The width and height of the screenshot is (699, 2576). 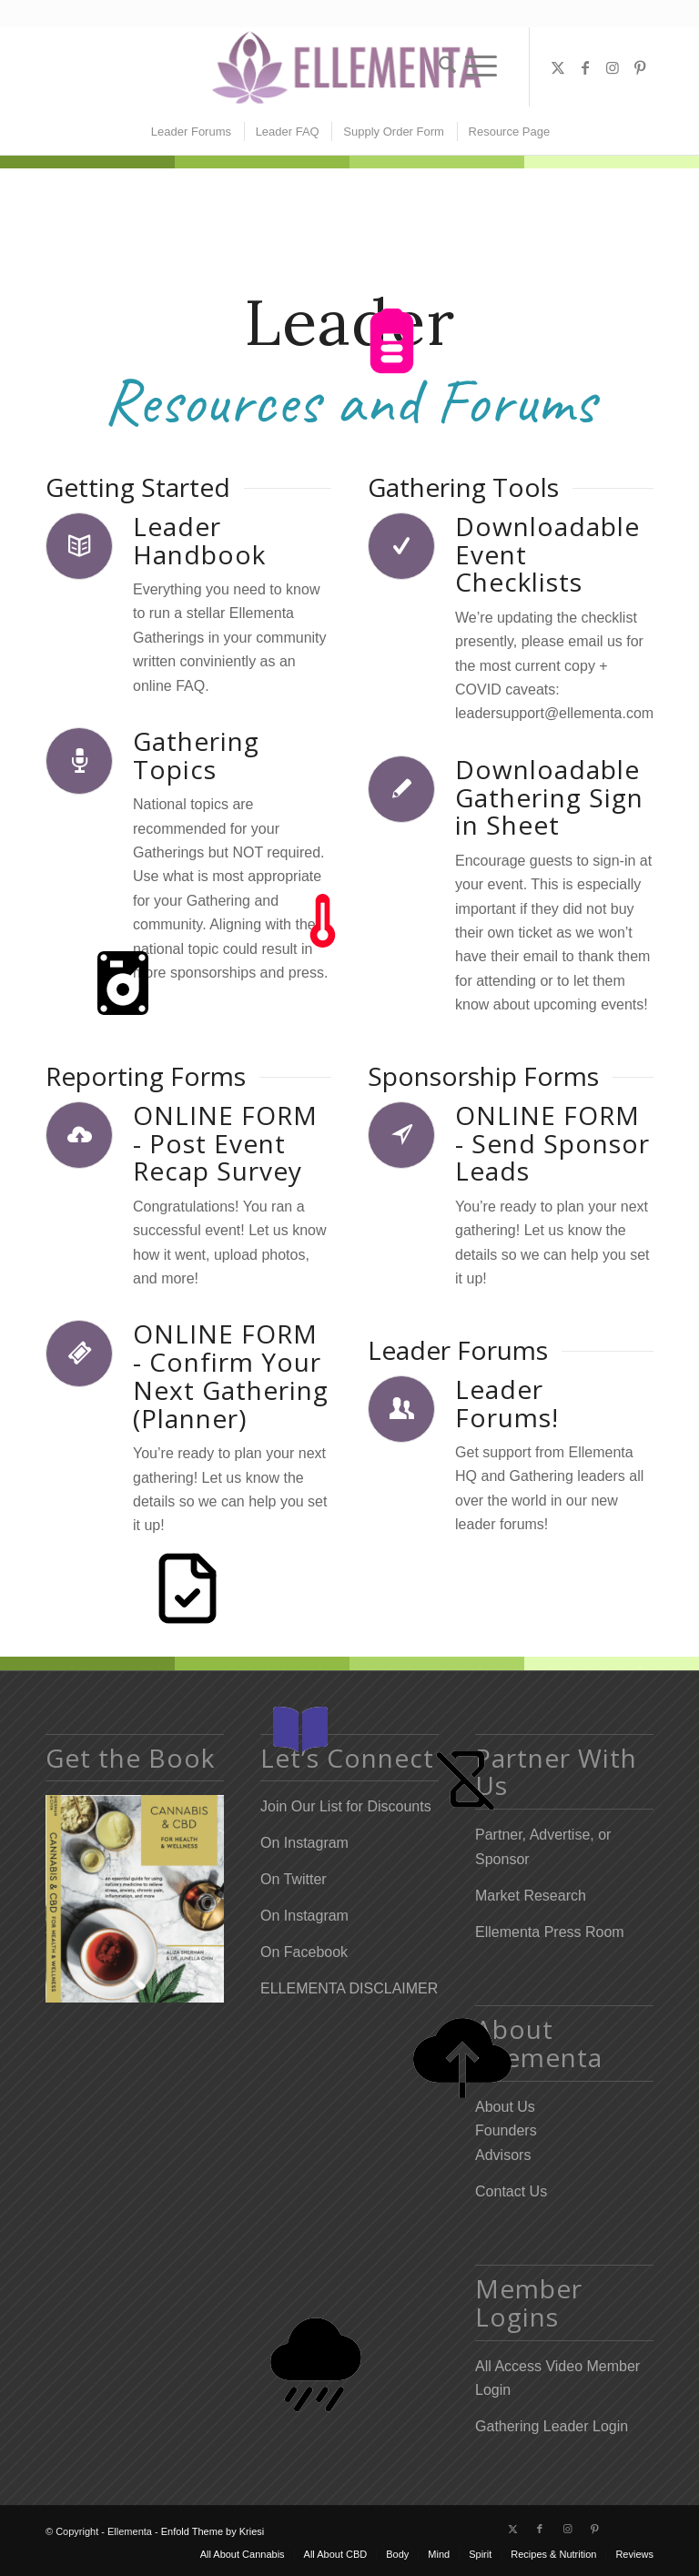 I want to click on open reading or library section, so click(x=300, y=1730).